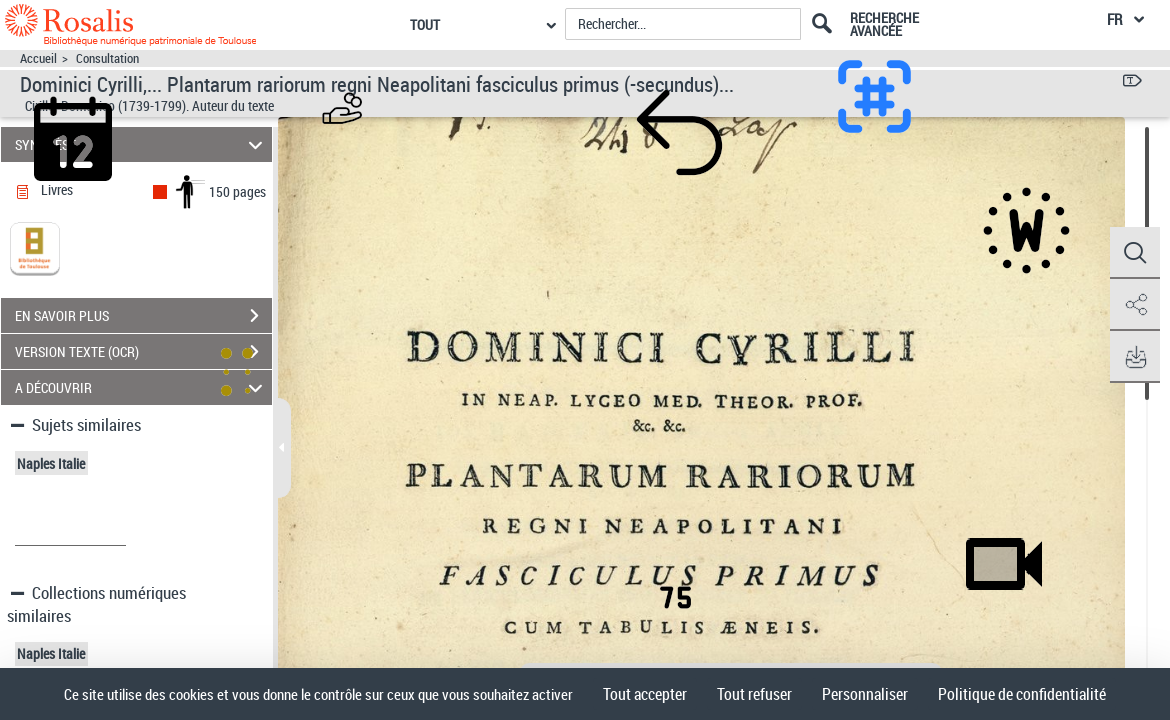 The width and height of the screenshot is (1170, 720). What do you see at coordinates (343, 109) in the screenshot?
I see `make a payment or donation` at bounding box center [343, 109].